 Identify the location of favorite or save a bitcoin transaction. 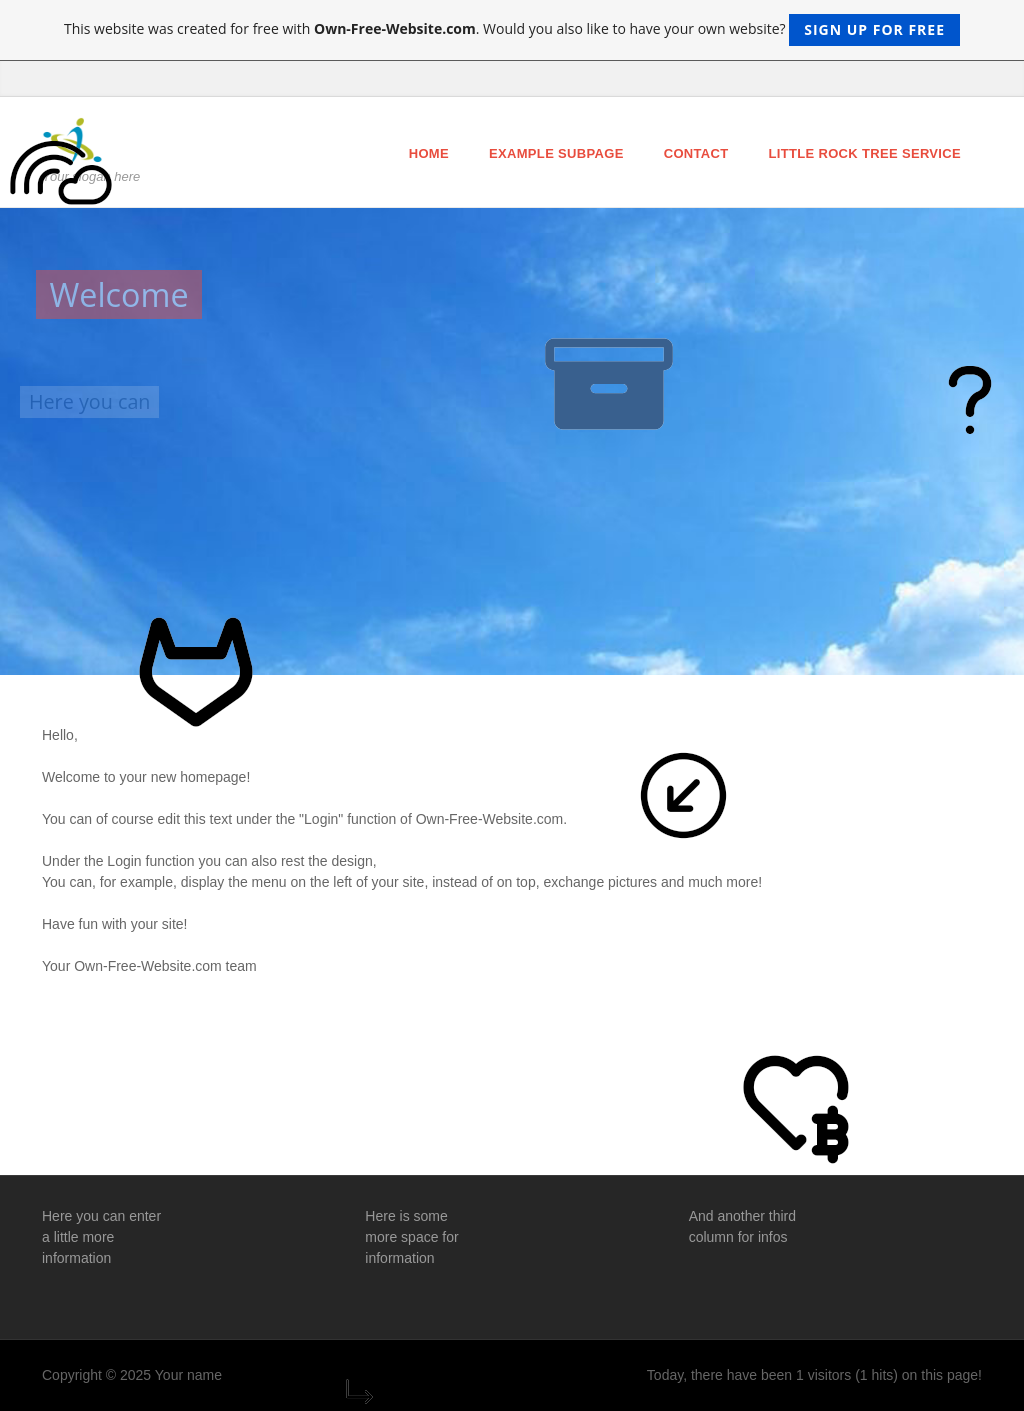
(796, 1103).